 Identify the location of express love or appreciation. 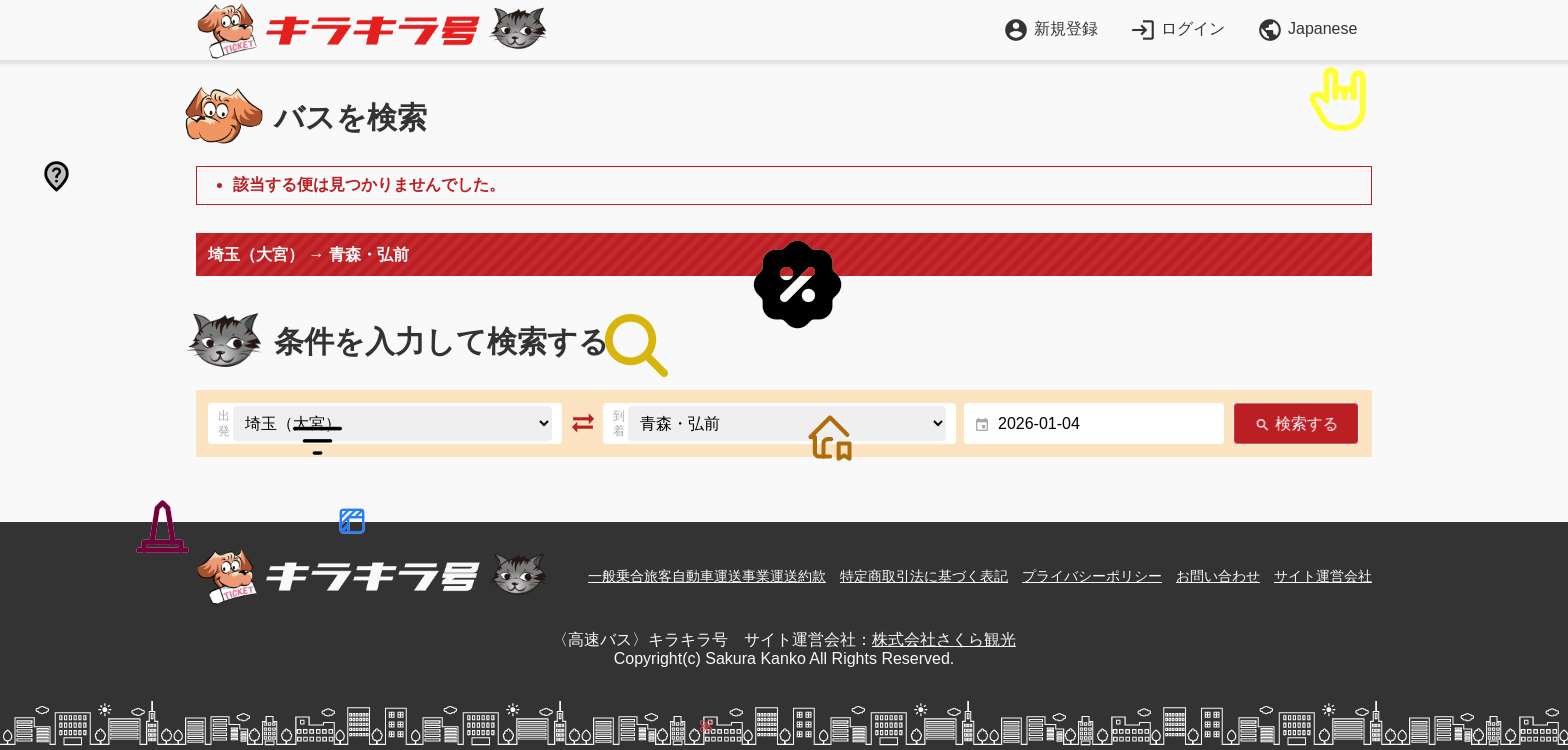
(1338, 97).